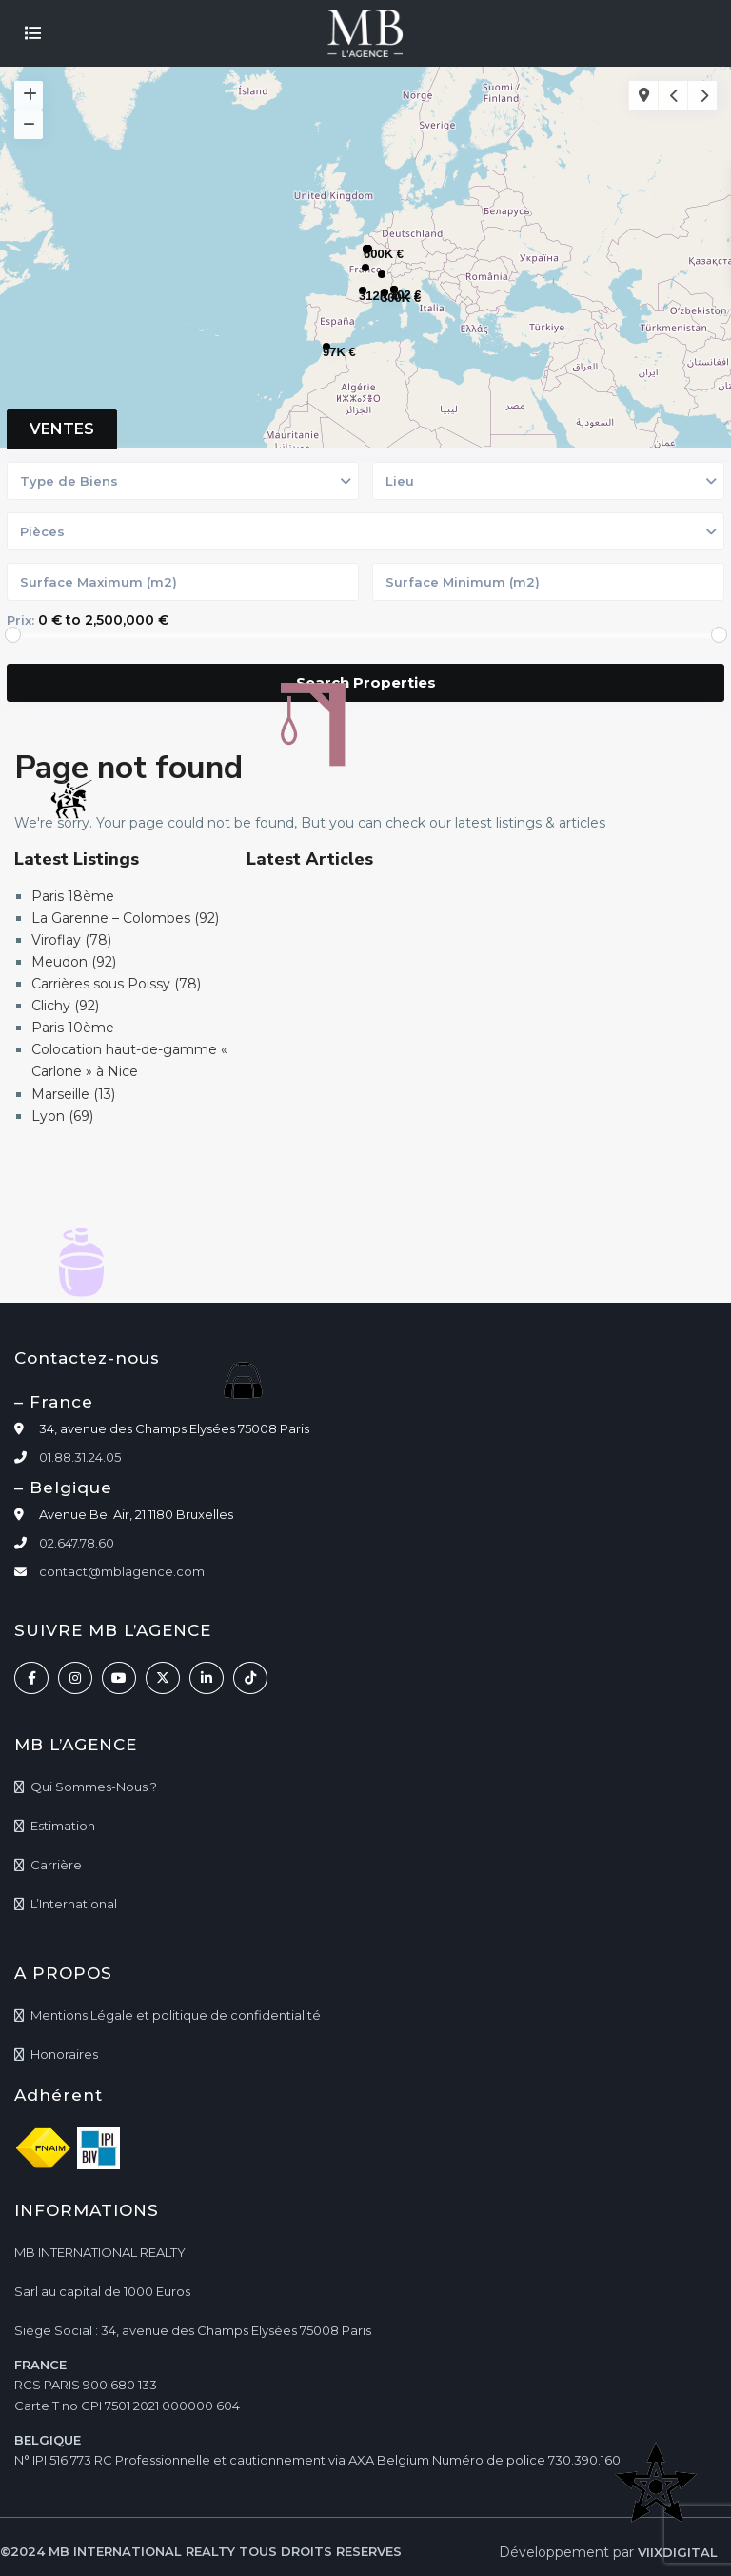 The image size is (731, 2576). What do you see at coordinates (81, 1262) in the screenshot?
I see `view water or hydration inventory item` at bounding box center [81, 1262].